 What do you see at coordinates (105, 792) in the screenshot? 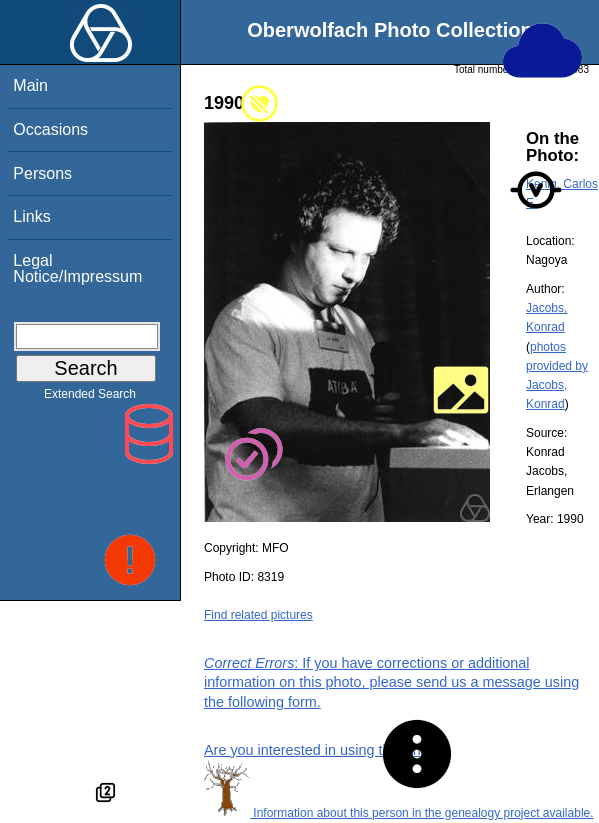
I see `view second item in a collection` at bounding box center [105, 792].